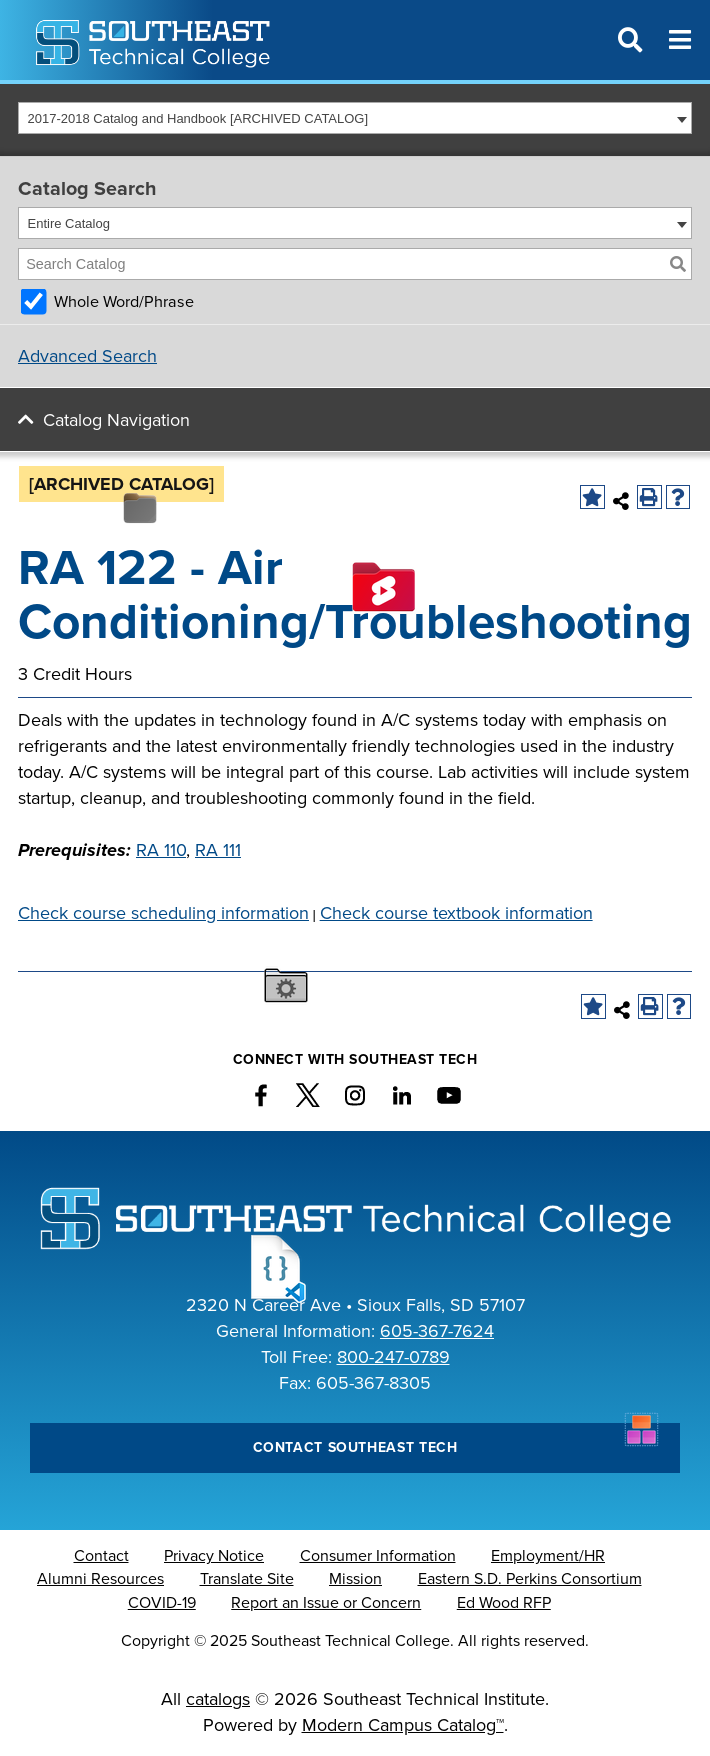  I want to click on open folder containing YouTube Shorts videos, so click(383, 588).